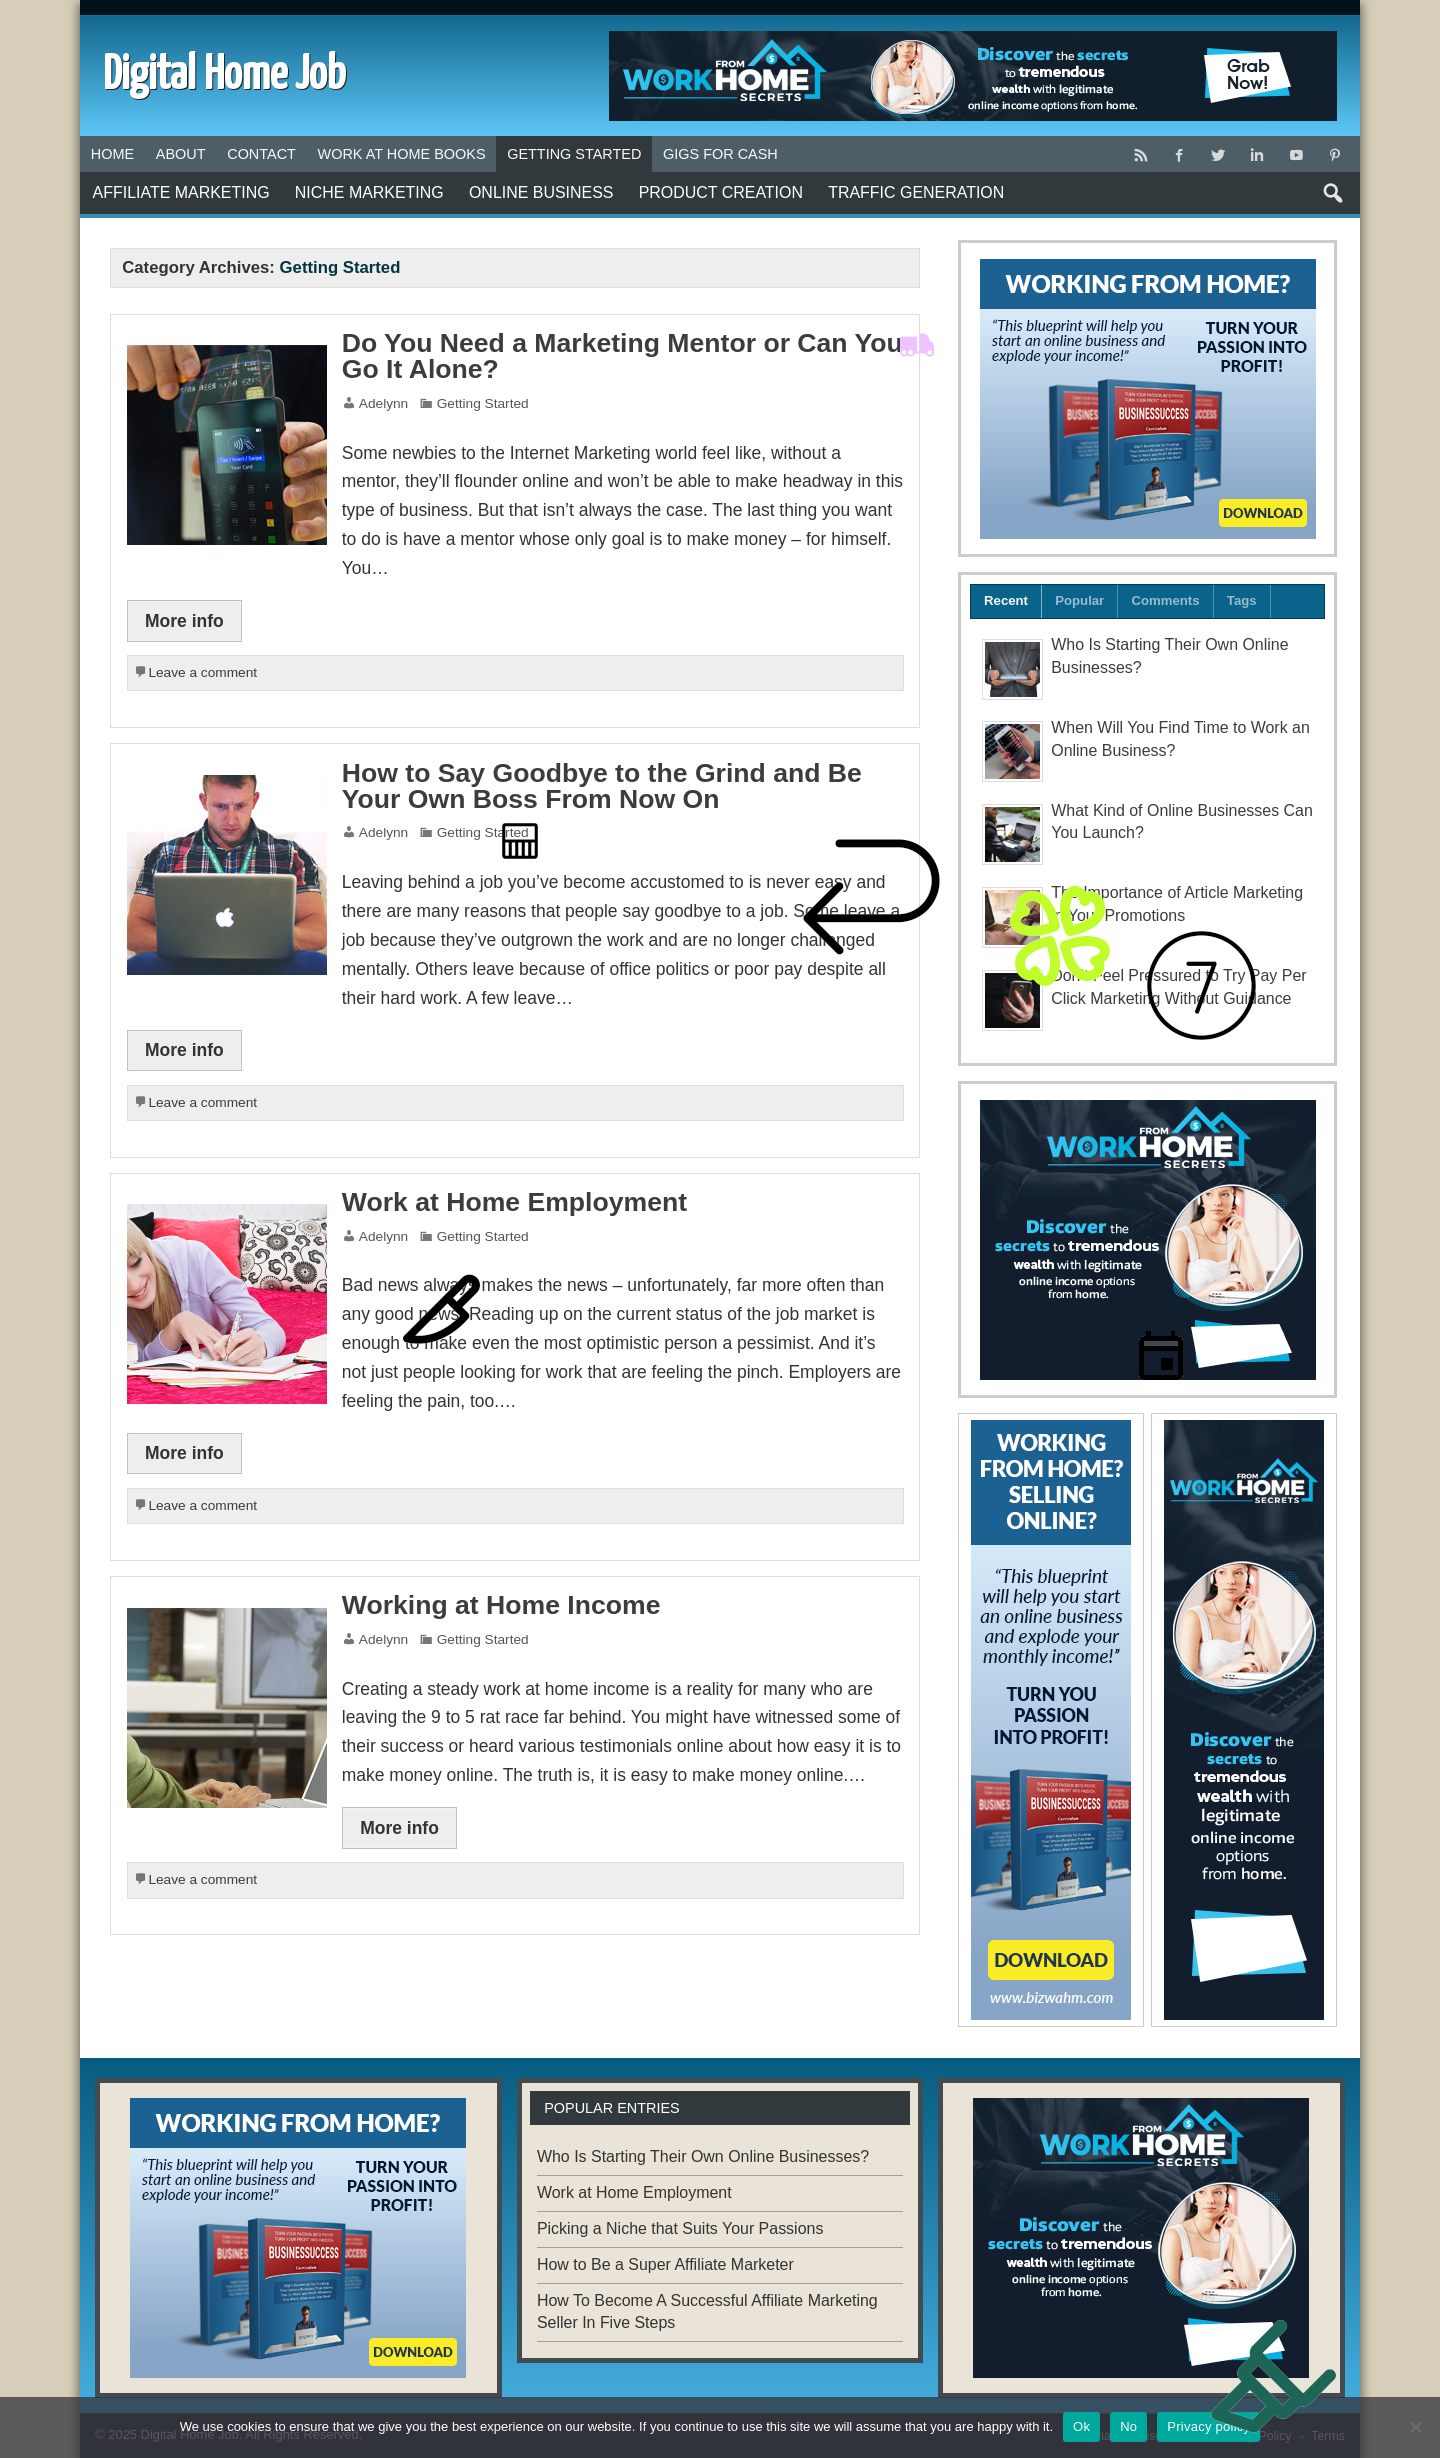  Describe the element at coordinates (871, 891) in the screenshot. I see `undo or go back to previous state` at that location.